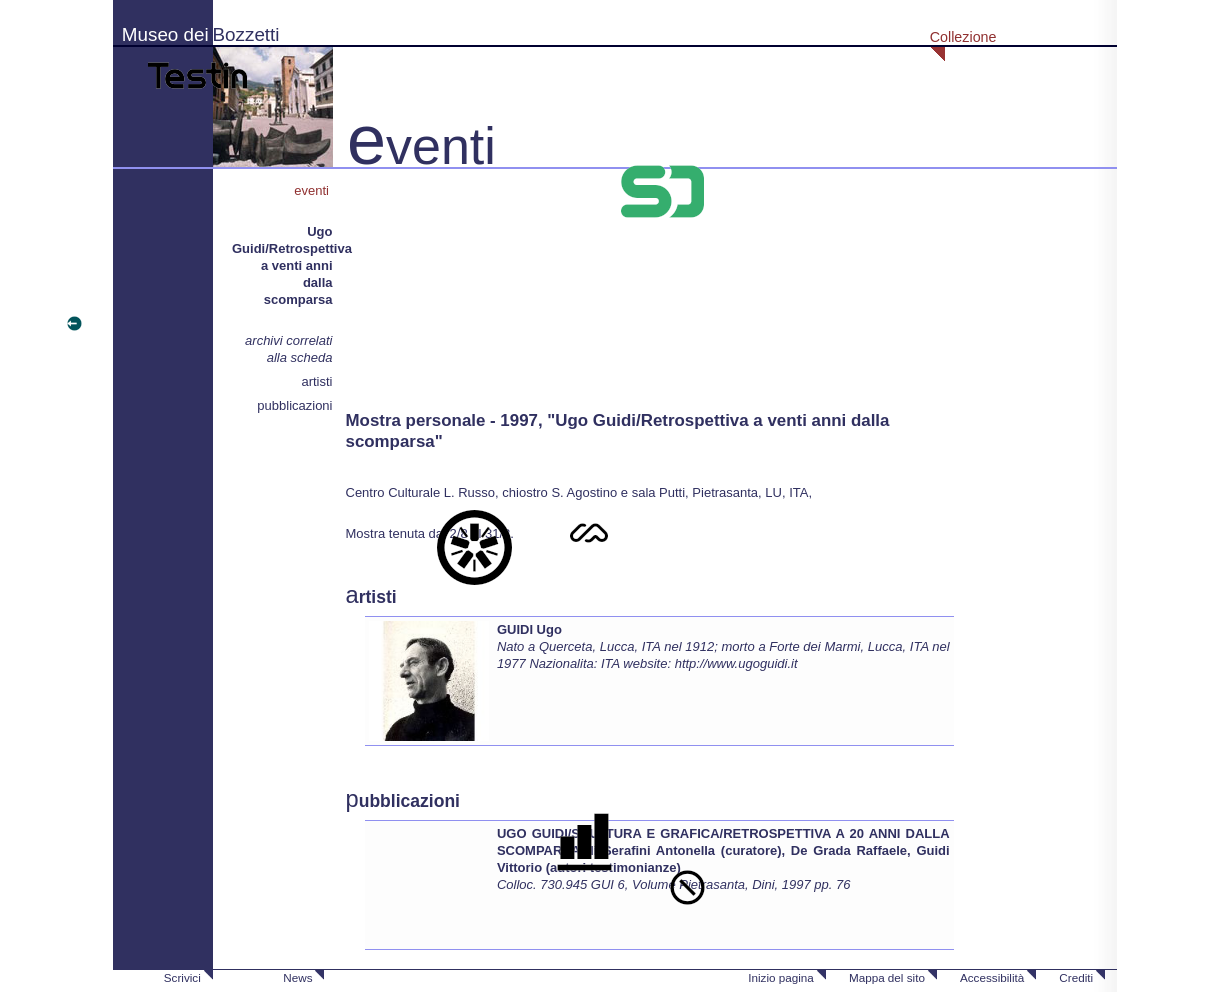 The height and width of the screenshot is (992, 1229). What do you see at coordinates (74, 323) in the screenshot?
I see `log out of your account` at bounding box center [74, 323].